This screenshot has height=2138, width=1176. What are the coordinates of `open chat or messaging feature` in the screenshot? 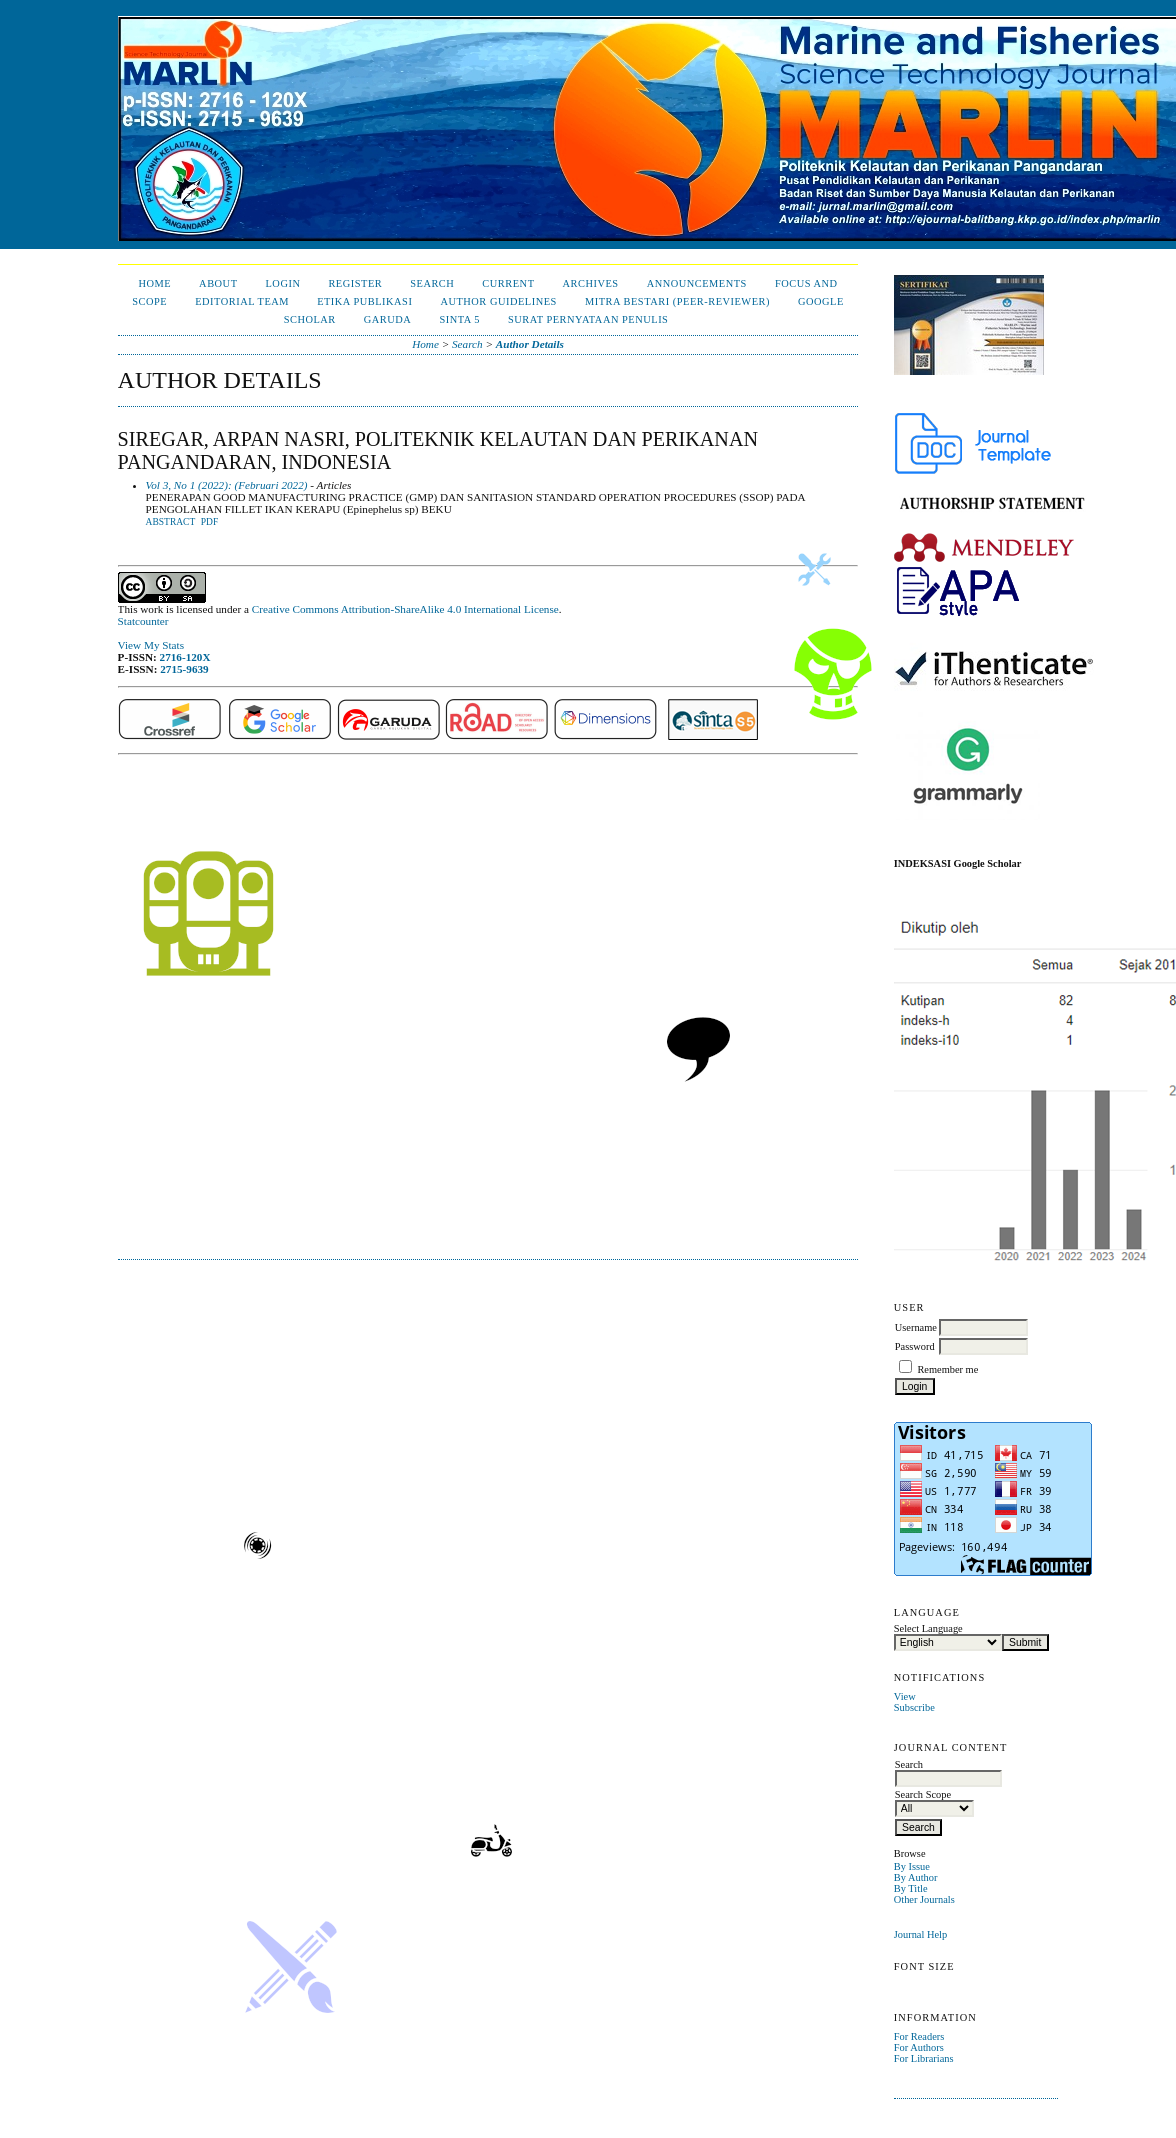 It's located at (698, 1049).